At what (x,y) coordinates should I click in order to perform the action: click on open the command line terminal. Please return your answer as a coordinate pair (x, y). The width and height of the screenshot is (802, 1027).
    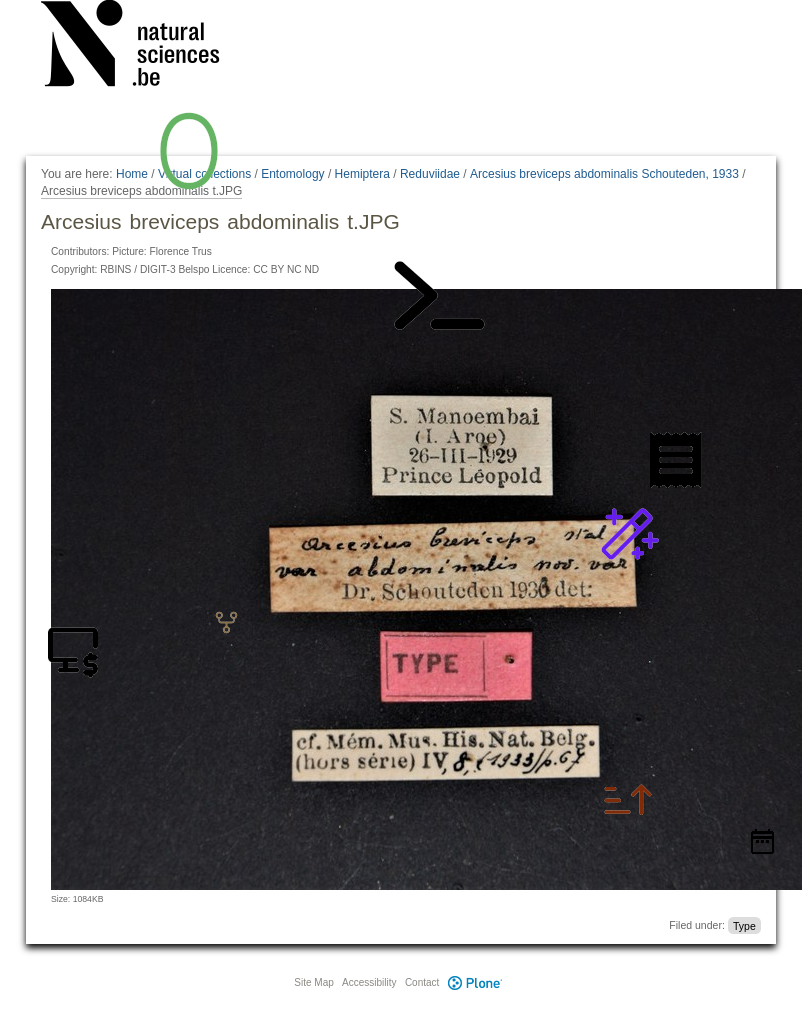
    Looking at the image, I should click on (439, 295).